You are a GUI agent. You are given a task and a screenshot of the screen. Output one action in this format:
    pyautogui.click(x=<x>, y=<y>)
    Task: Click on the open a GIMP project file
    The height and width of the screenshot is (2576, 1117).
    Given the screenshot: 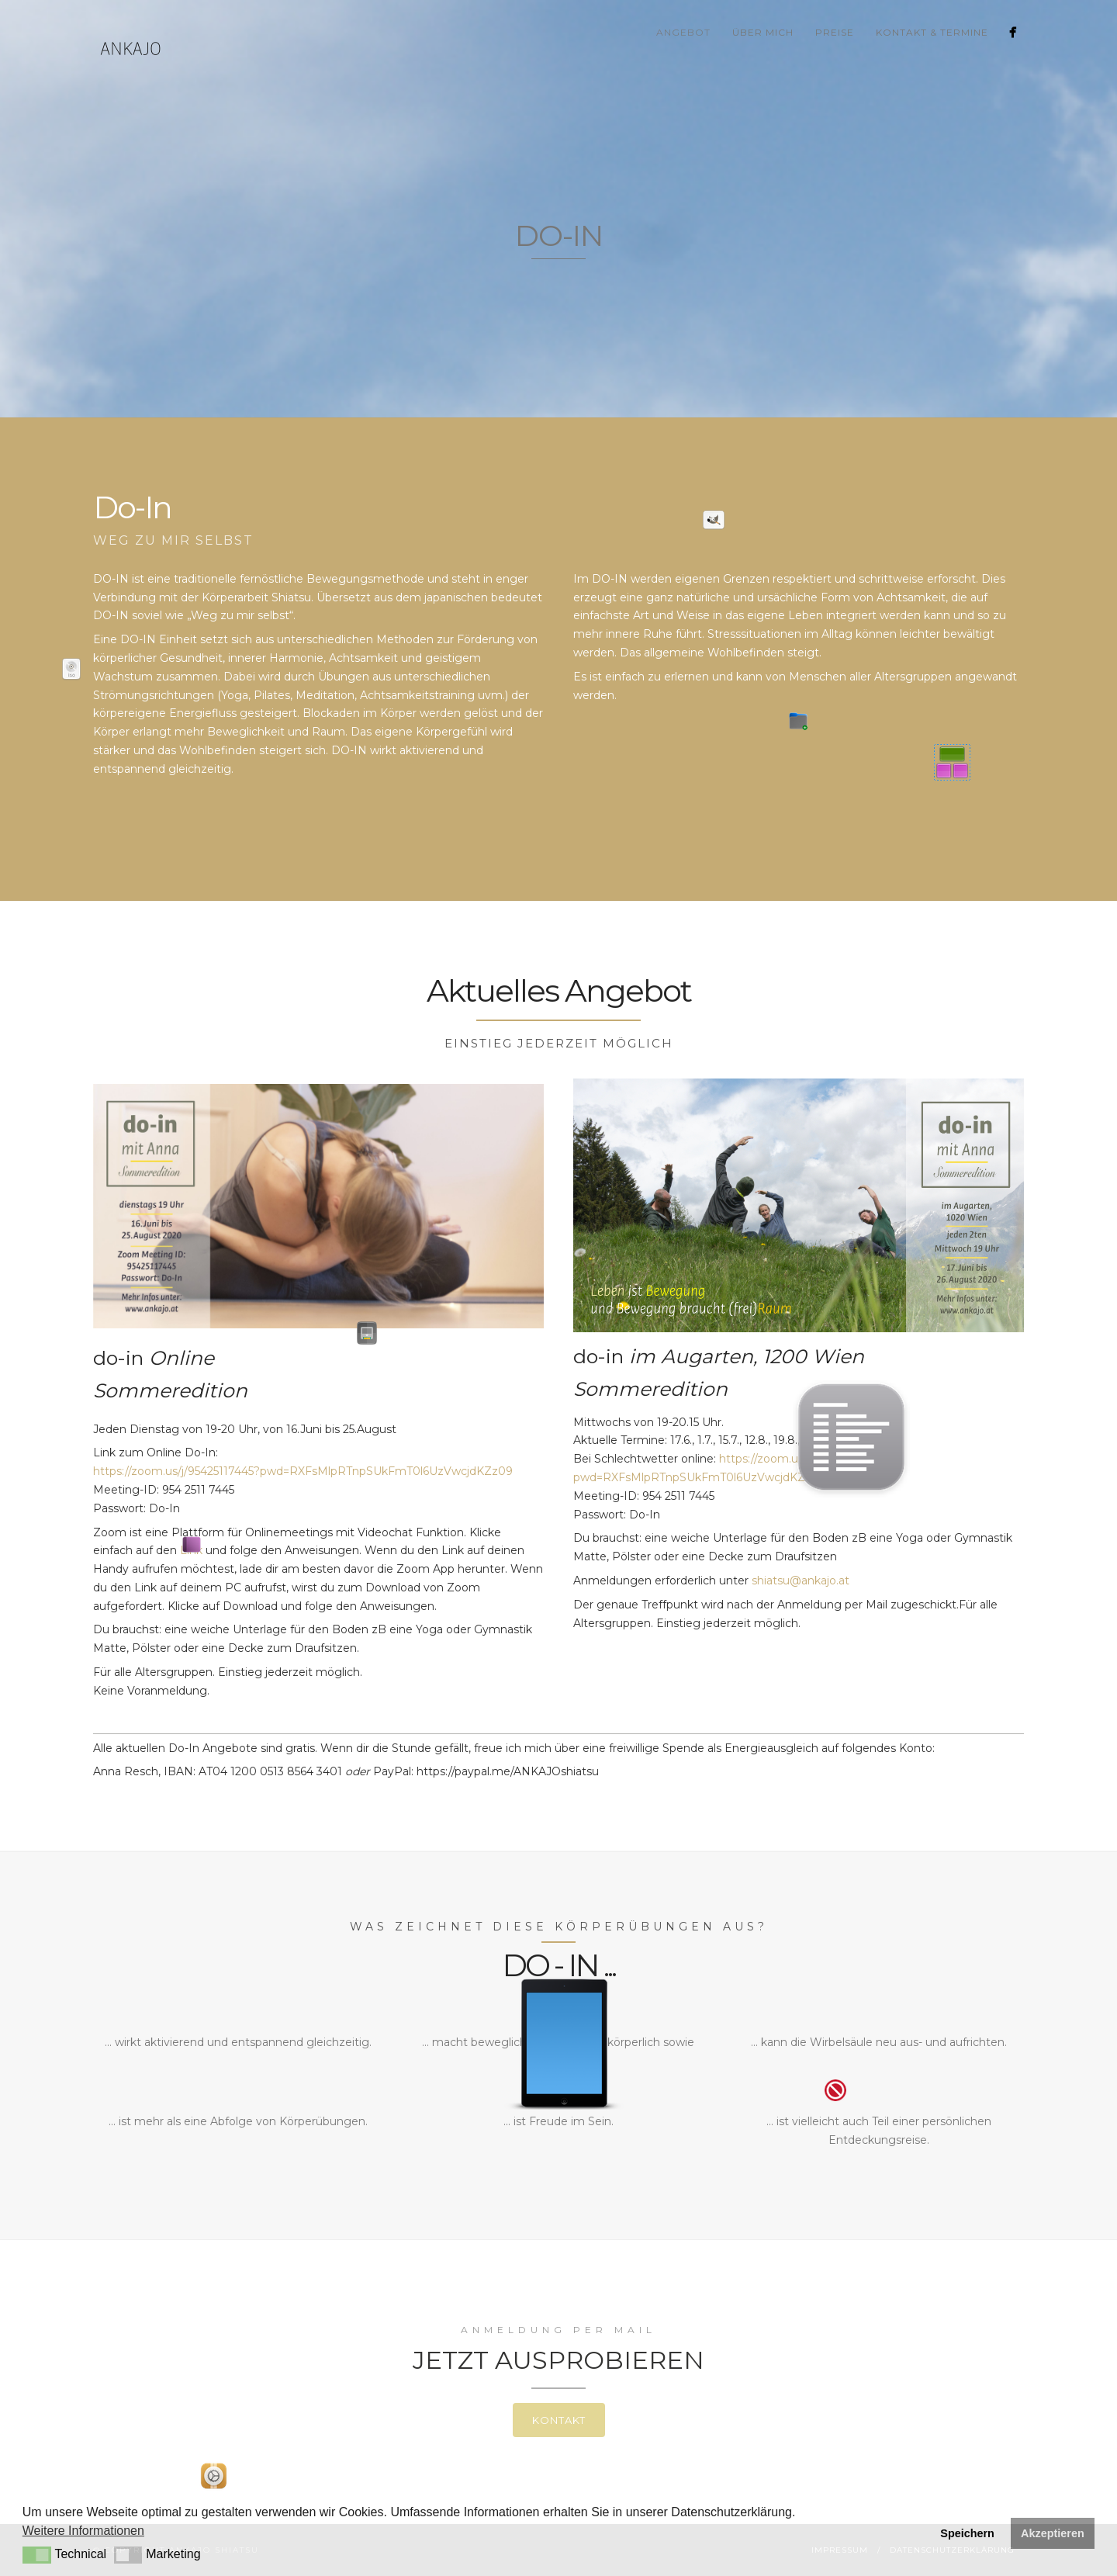 What is the action you would take?
    pyautogui.click(x=714, y=519)
    